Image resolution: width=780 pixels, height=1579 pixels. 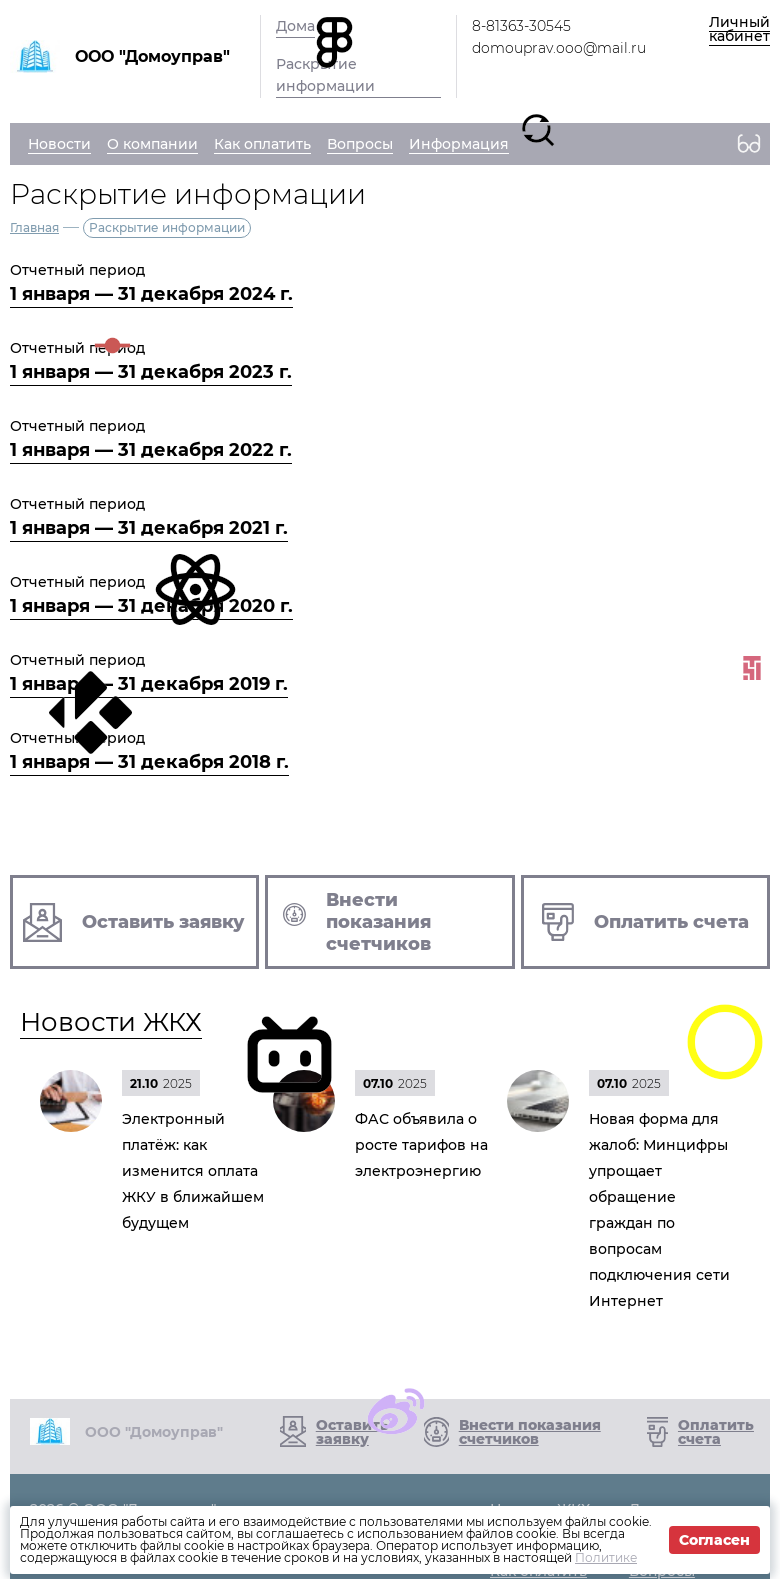 What do you see at coordinates (112, 345) in the screenshot?
I see `view commit details in version control` at bounding box center [112, 345].